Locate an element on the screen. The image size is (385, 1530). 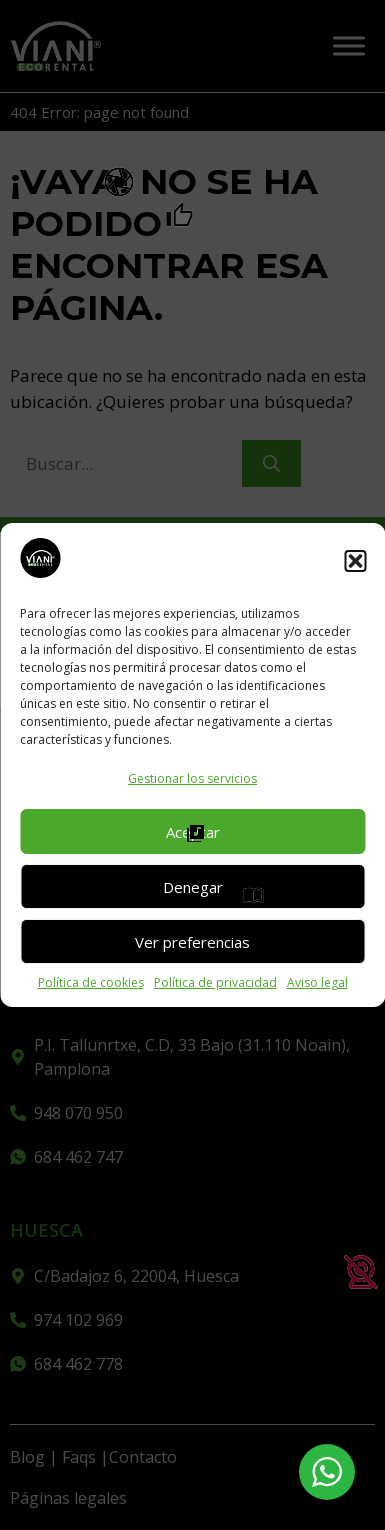
import contacts from address book is located at coordinates (253, 894).